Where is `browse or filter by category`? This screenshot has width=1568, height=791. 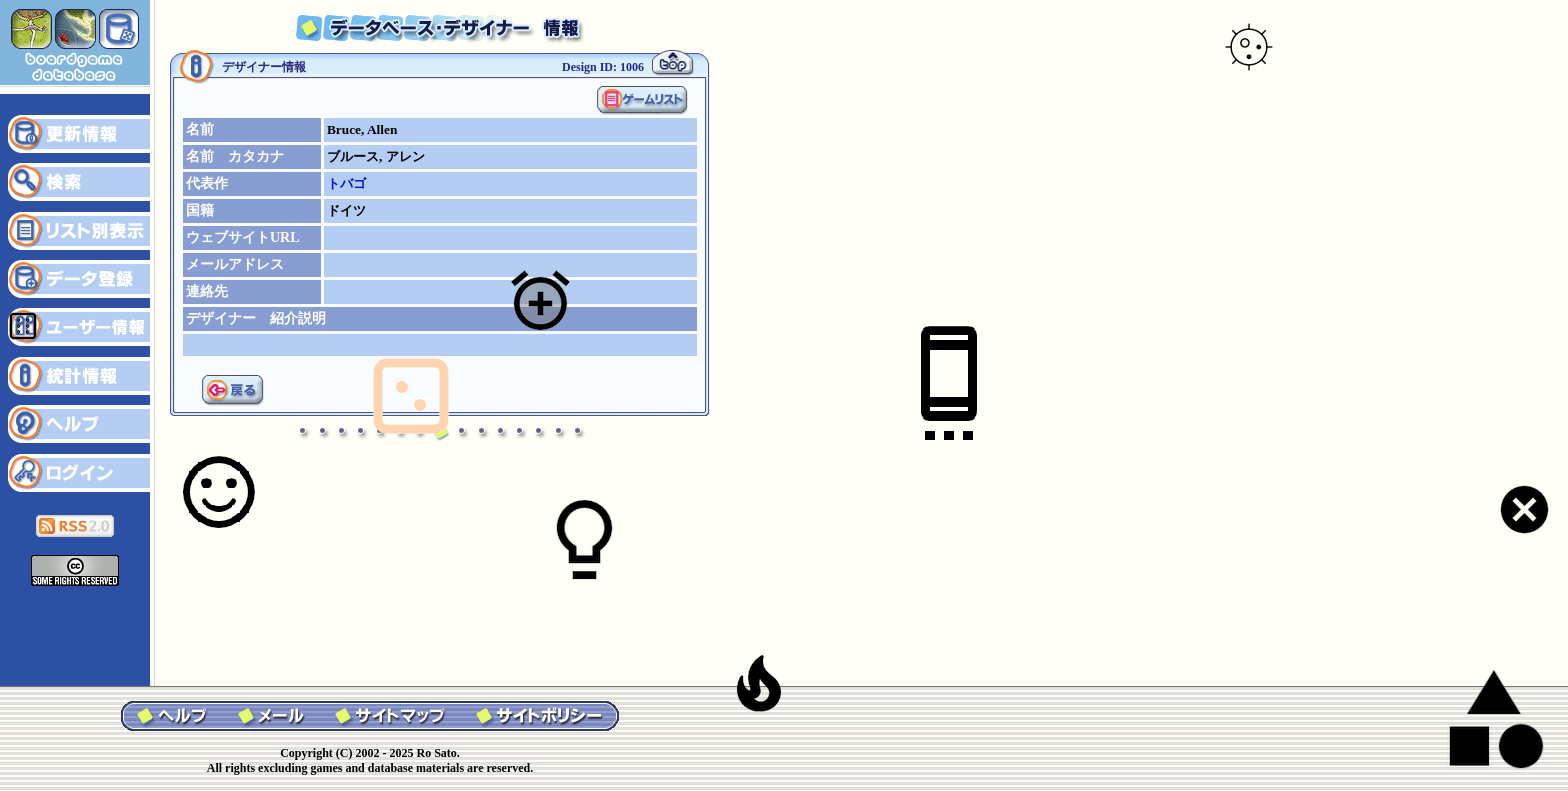
browse or filter by category is located at coordinates (1494, 719).